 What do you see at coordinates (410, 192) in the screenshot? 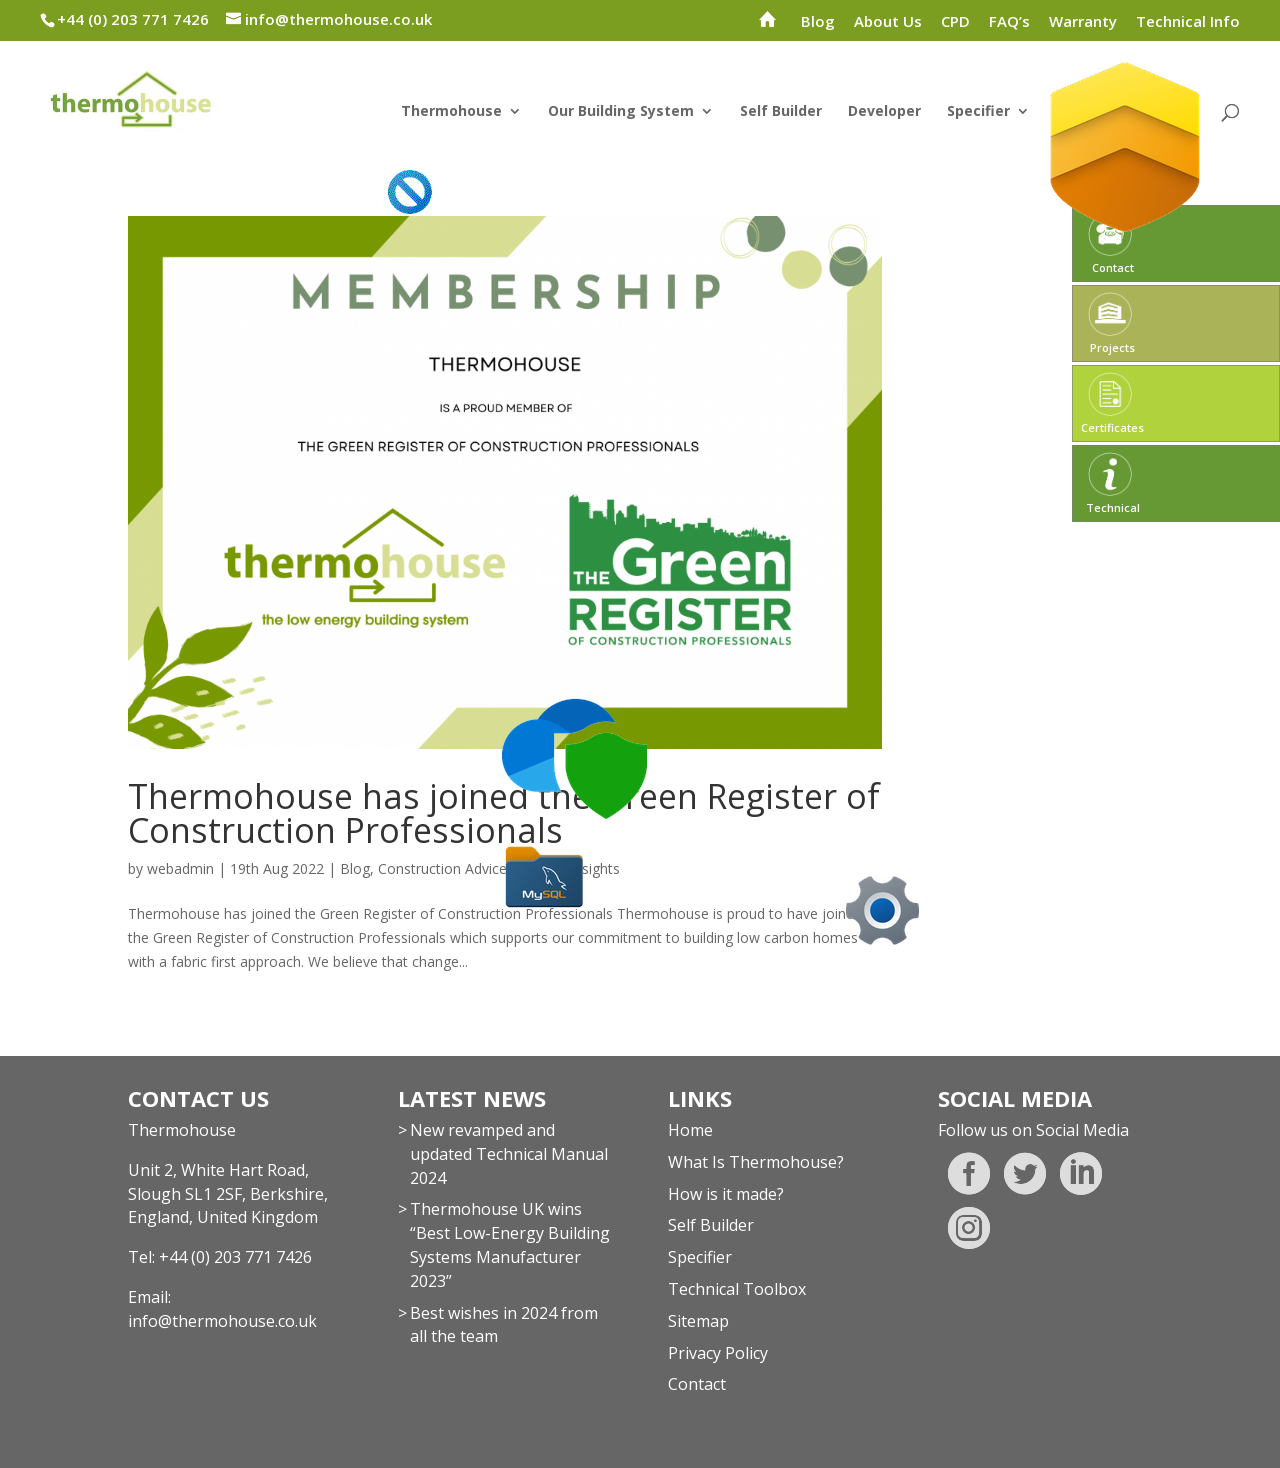
I see `indicates access denied or permission blocked` at bounding box center [410, 192].